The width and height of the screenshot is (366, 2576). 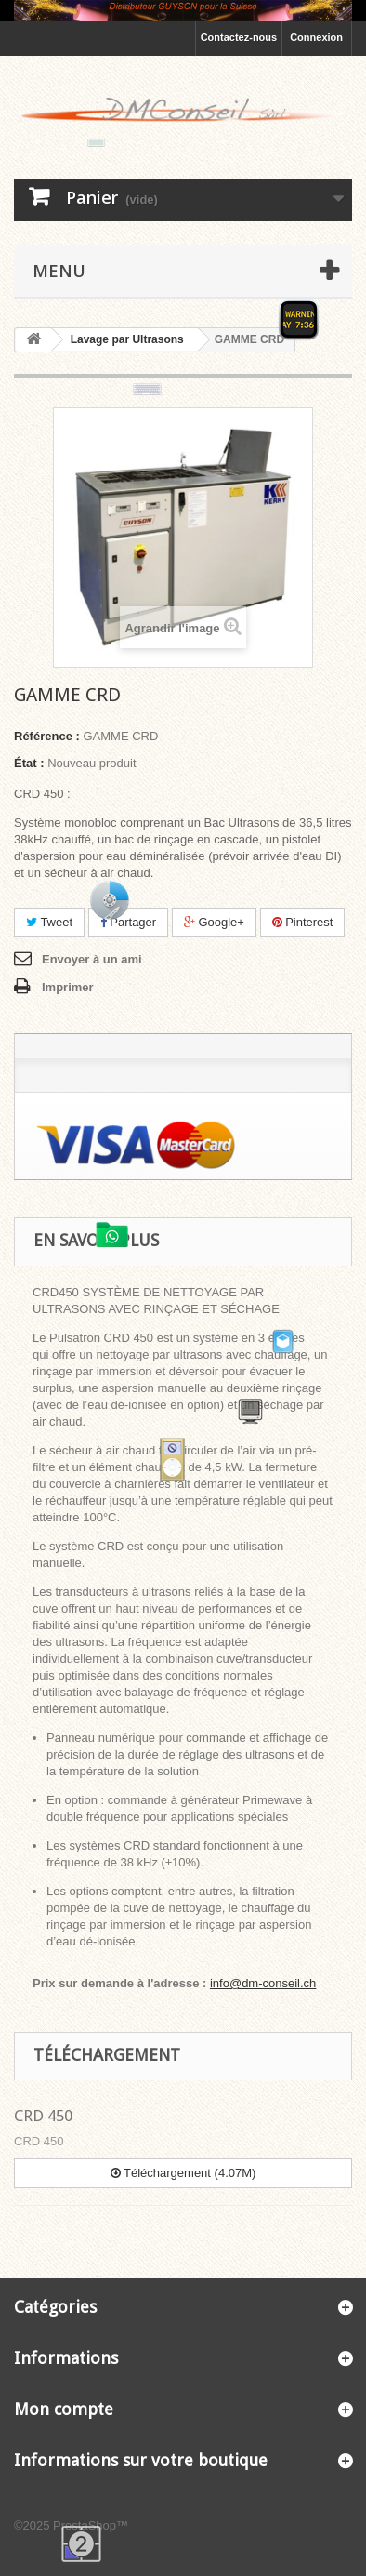 What do you see at coordinates (282, 1341) in the screenshot?
I see `flatpak application package file` at bounding box center [282, 1341].